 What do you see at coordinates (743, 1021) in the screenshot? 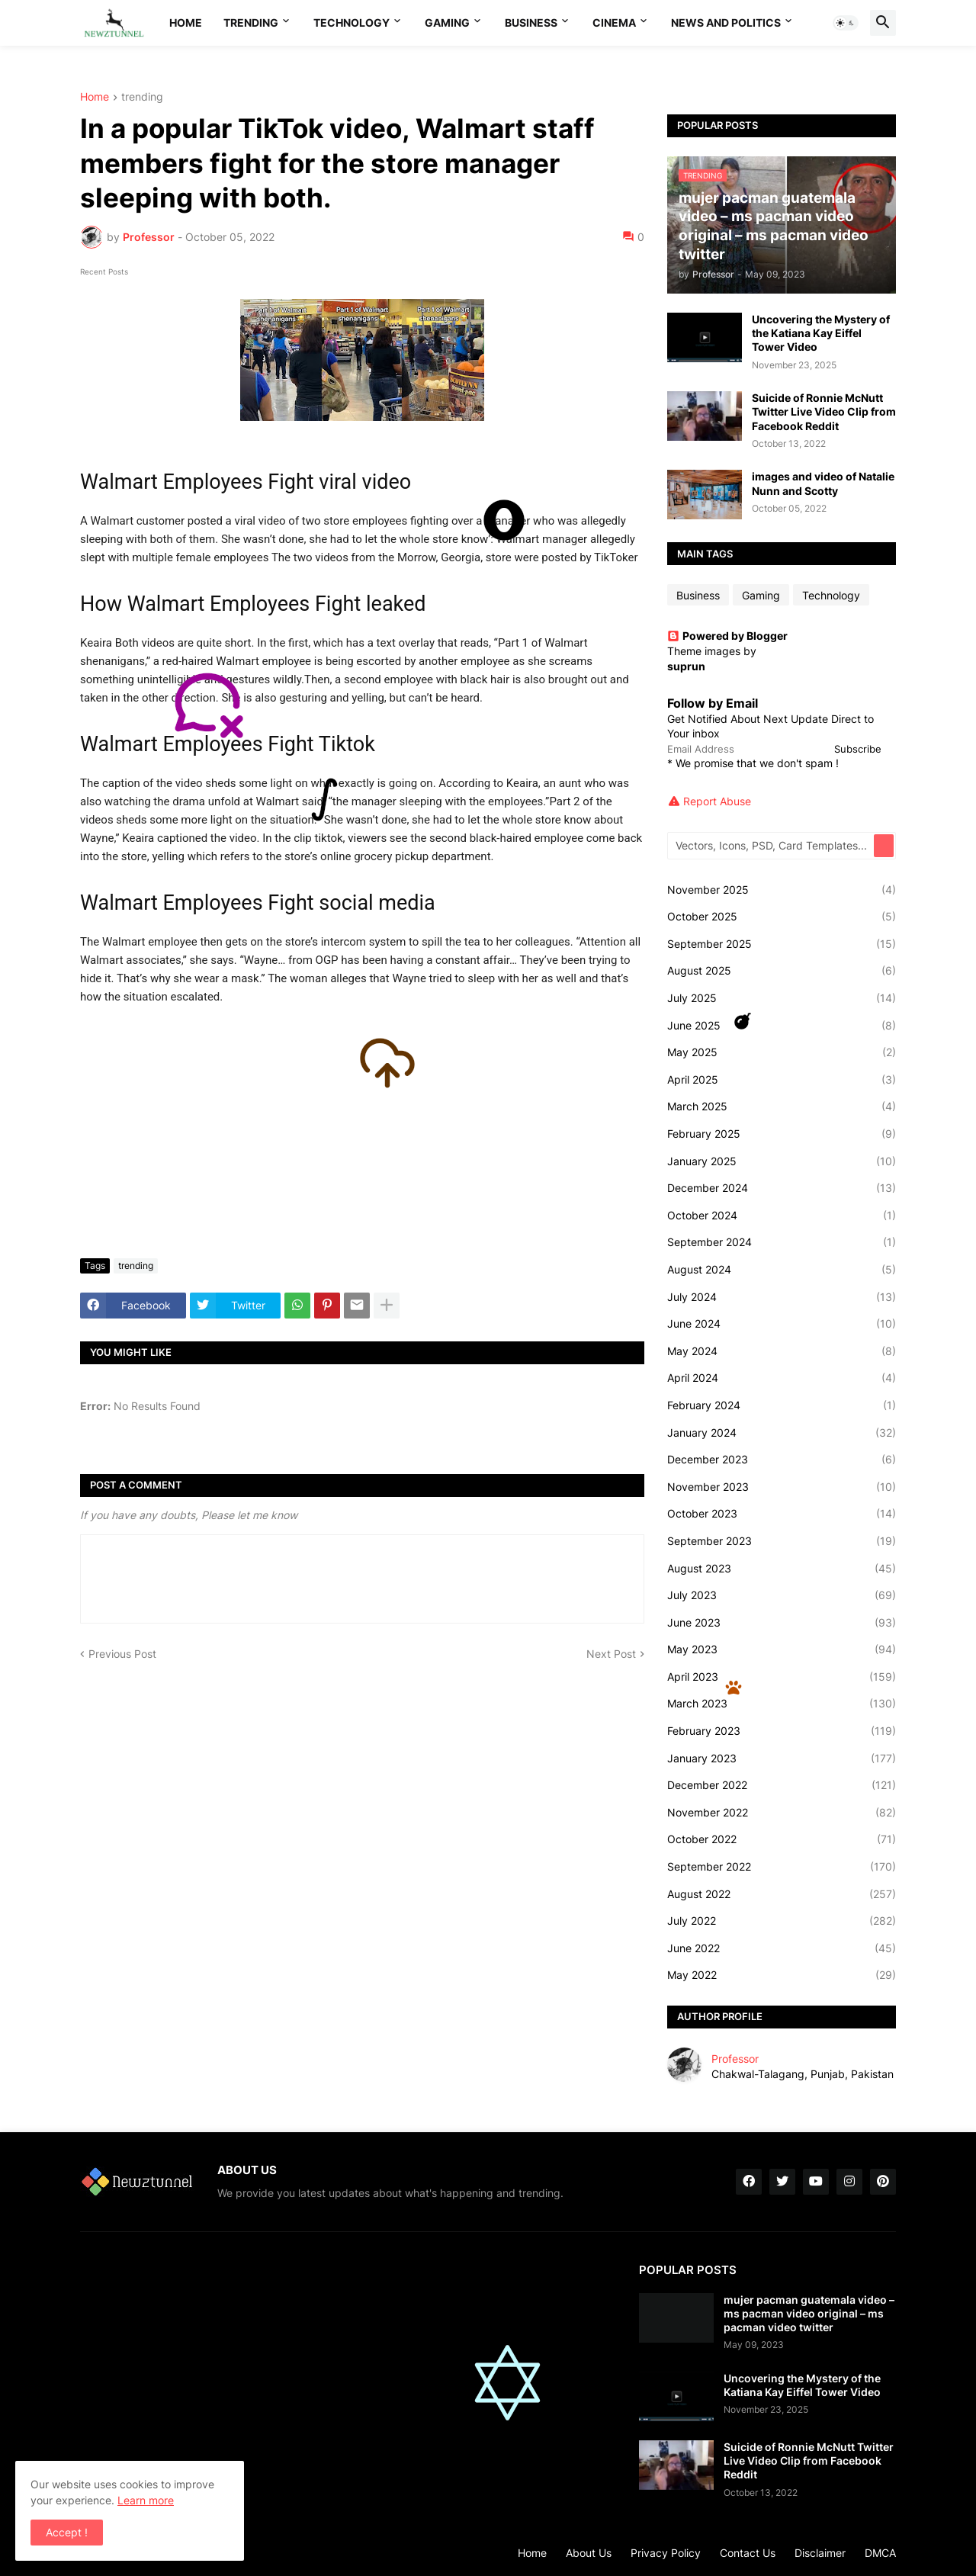
I see `delete all data or perform destructive action` at bounding box center [743, 1021].